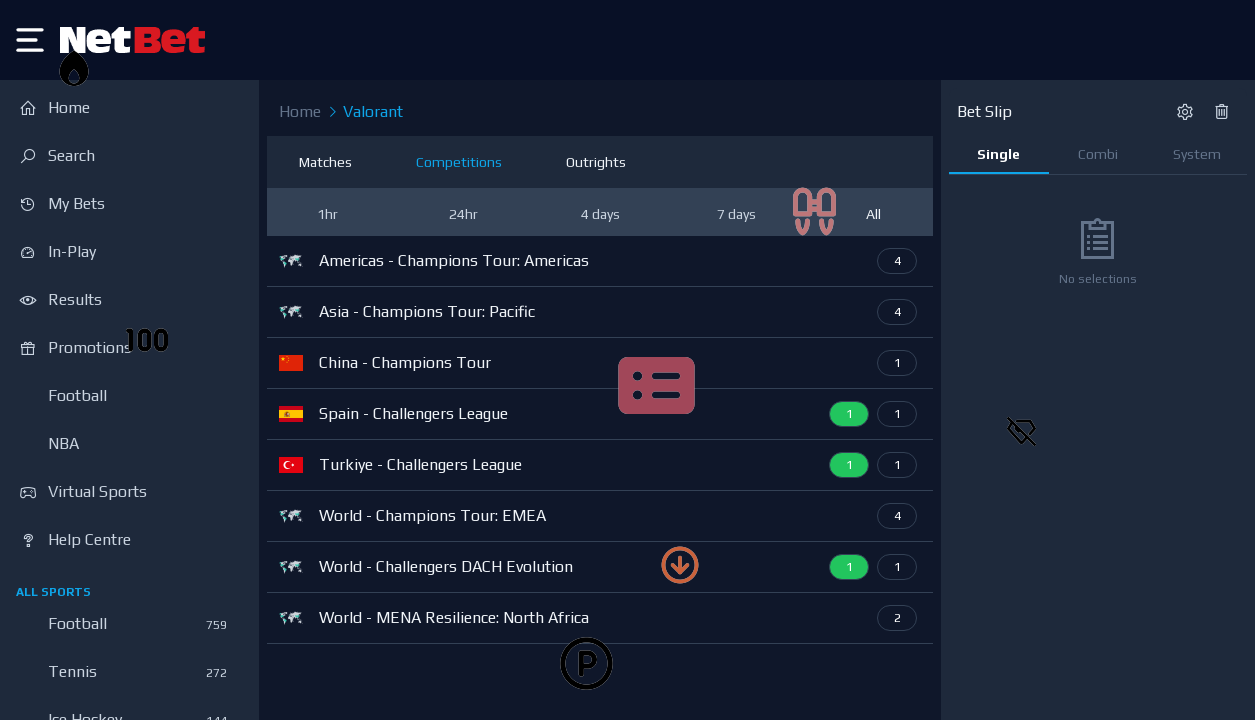  Describe the element at coordinates (814, 211) in the screenshot. I see `access jetpack or boost feature` at that location.